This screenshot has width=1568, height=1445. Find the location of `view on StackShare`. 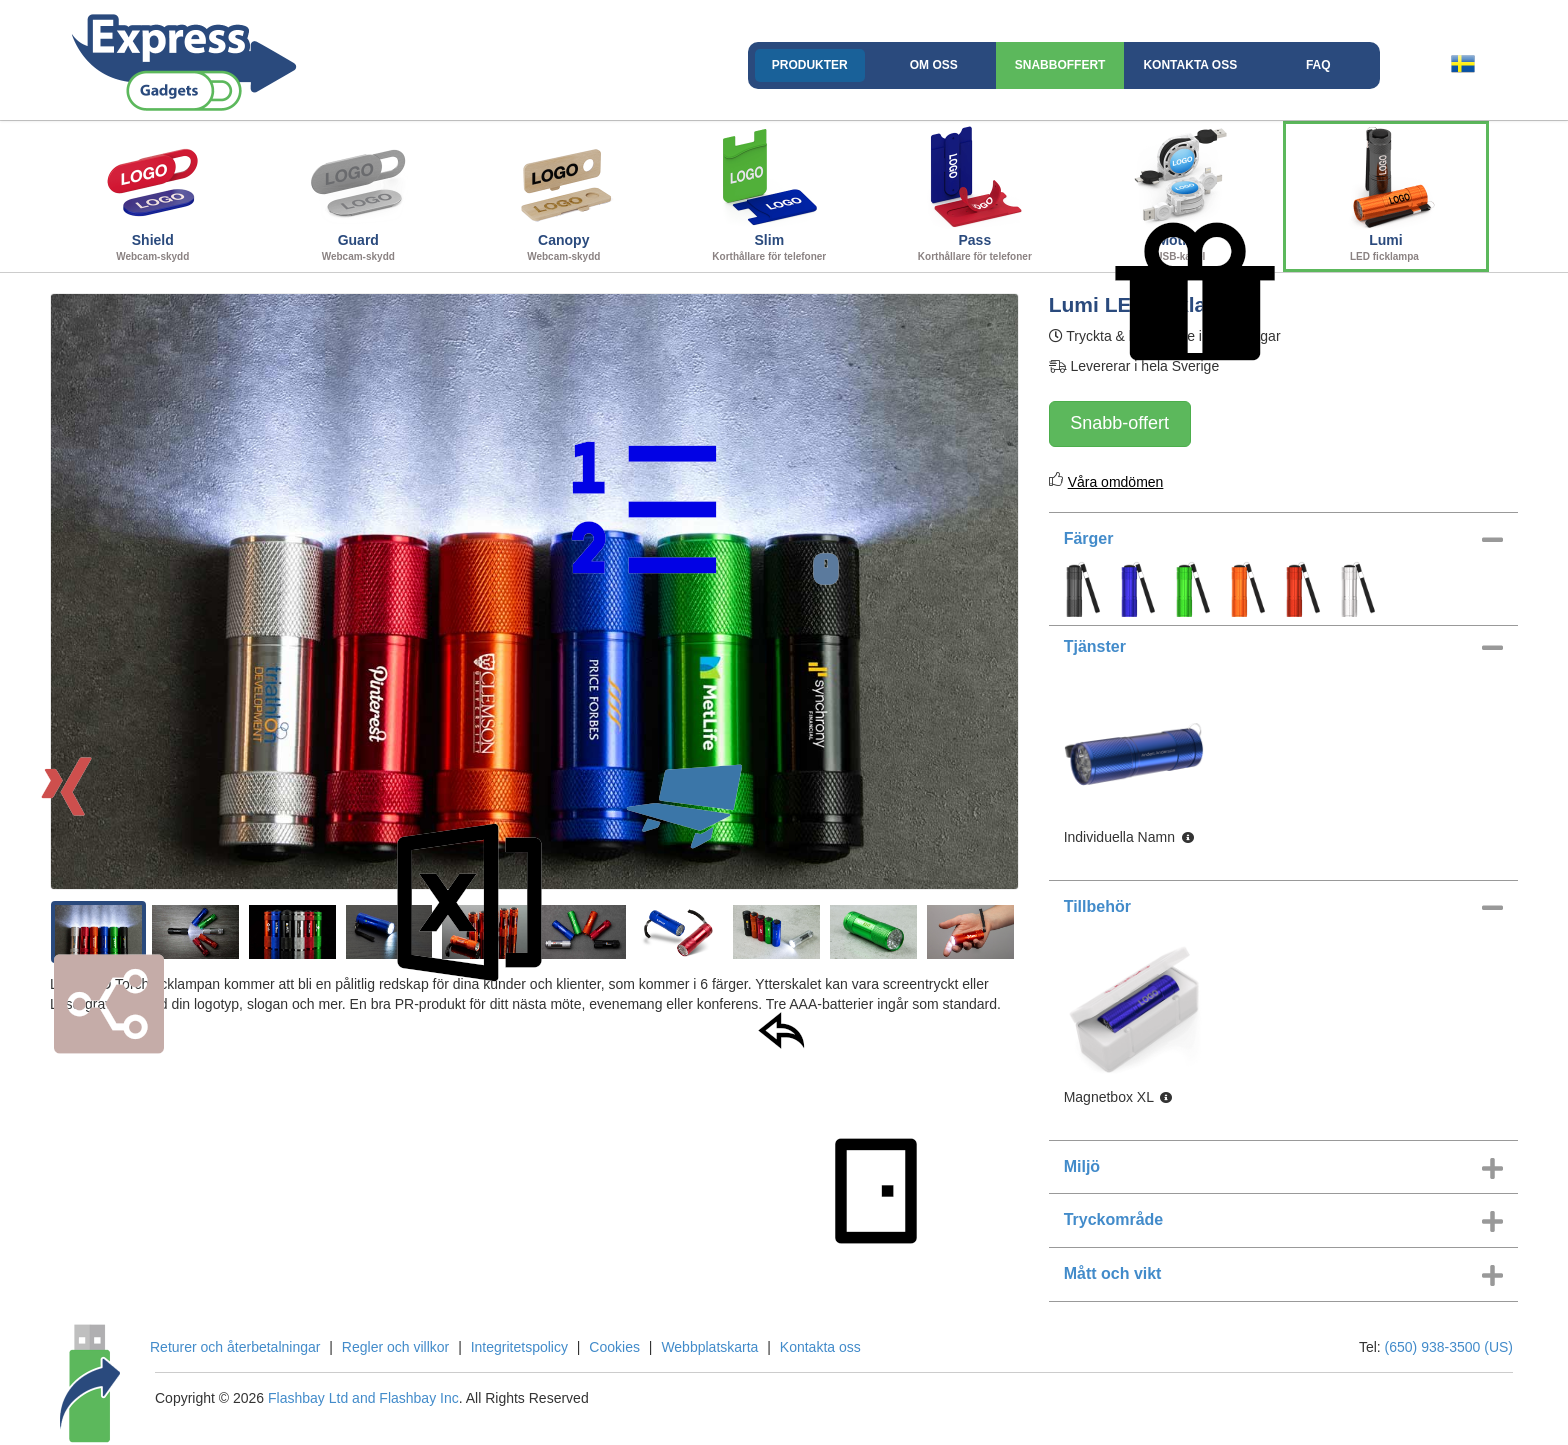

view on StackShare is located at coordinates (109, 1004).